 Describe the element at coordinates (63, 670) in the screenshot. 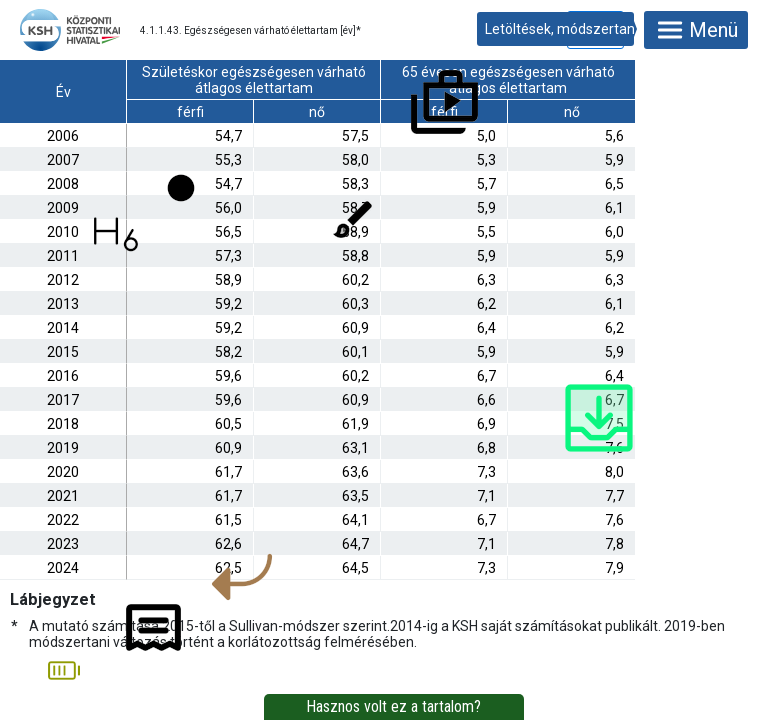

I see `indicates high battery level` at that location.